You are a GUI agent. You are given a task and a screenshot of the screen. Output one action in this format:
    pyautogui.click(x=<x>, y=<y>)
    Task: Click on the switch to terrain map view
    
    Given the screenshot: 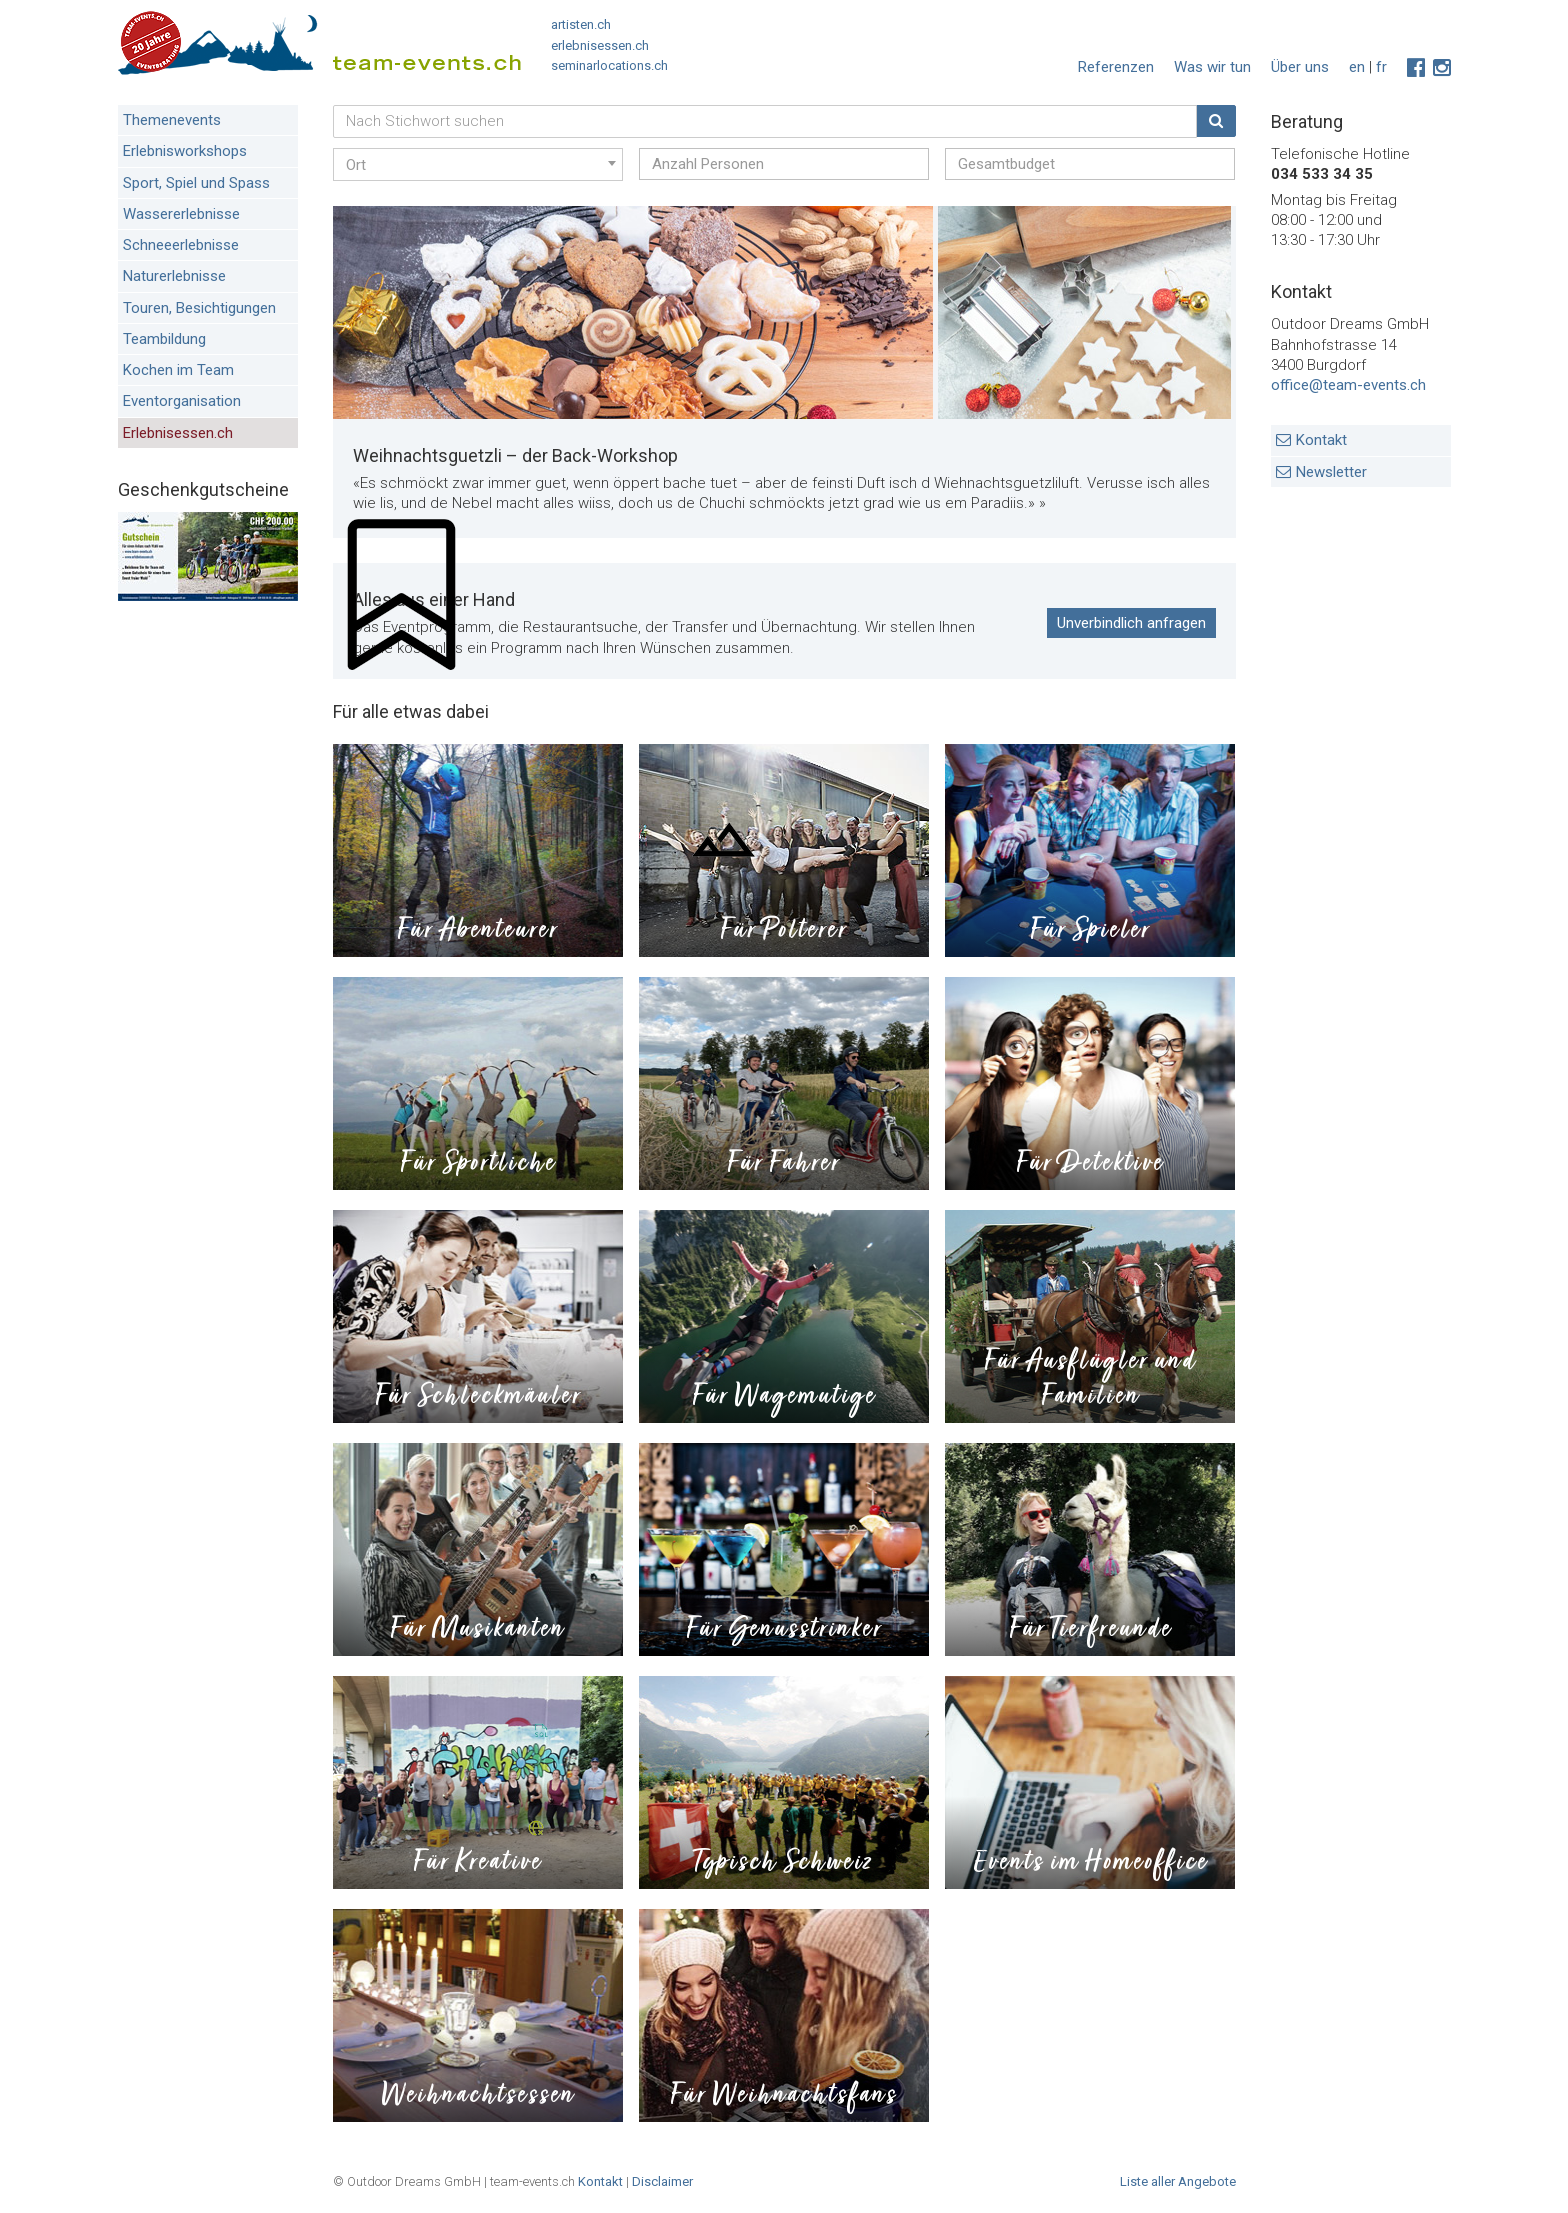 What is the action you would take?
    pyautogui.click(x=723, y=839)
    